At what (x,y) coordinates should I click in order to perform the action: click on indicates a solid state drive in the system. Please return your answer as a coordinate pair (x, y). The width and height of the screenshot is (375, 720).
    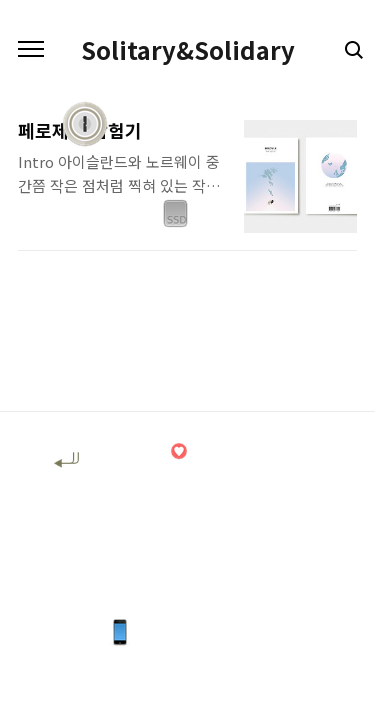
    Looking at the image, I should click on (175, 213).